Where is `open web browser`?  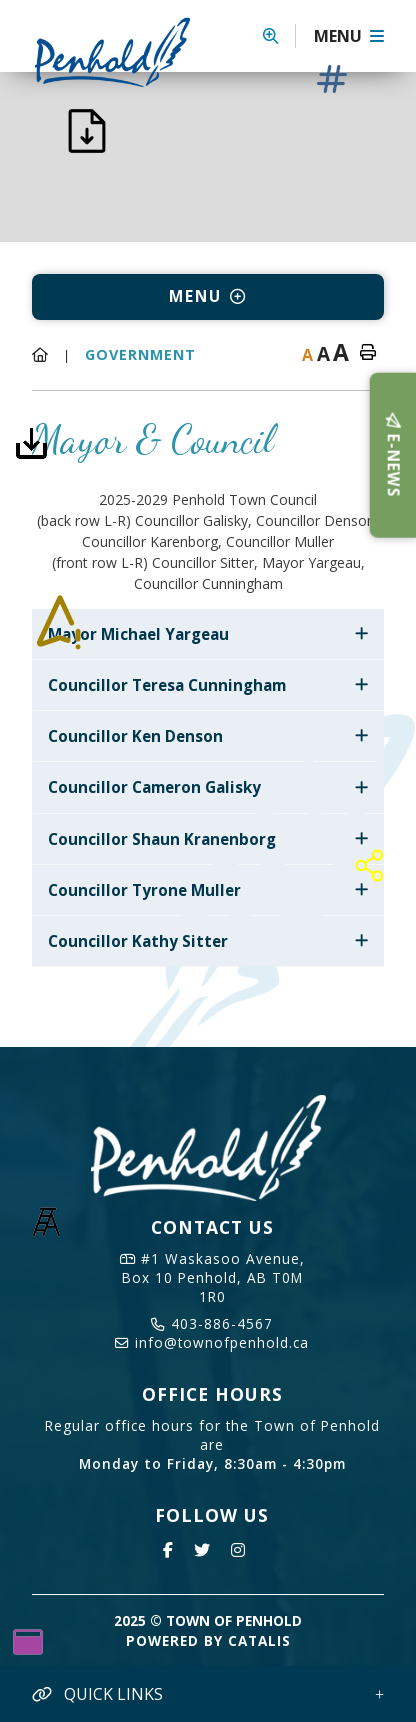
open web browser is located at coordinates (28, 1642).